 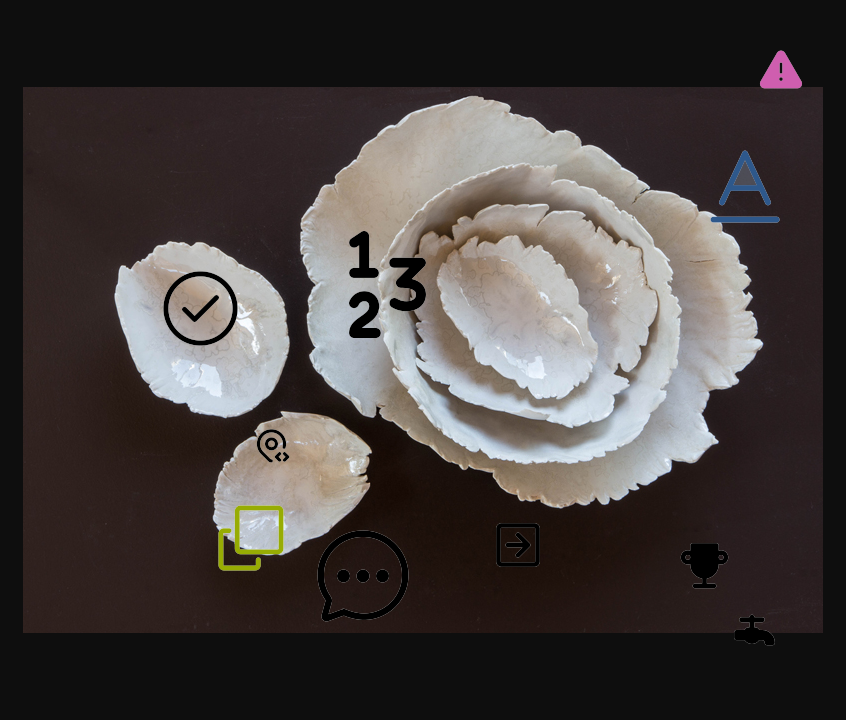 I want to click on indicates a renamed file in a diff view, so click(x=518, y=545).